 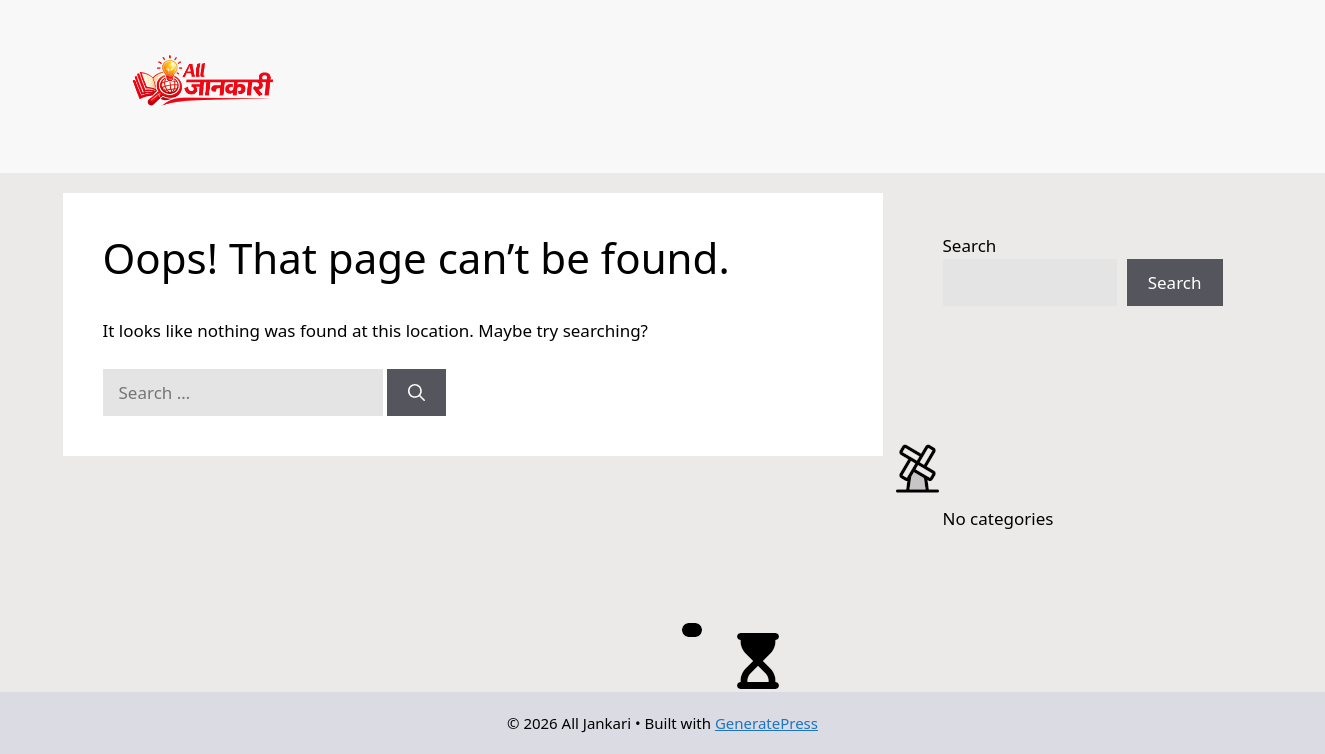 I want to click on access medication or pharmacy features, so click(x=692, y=630).